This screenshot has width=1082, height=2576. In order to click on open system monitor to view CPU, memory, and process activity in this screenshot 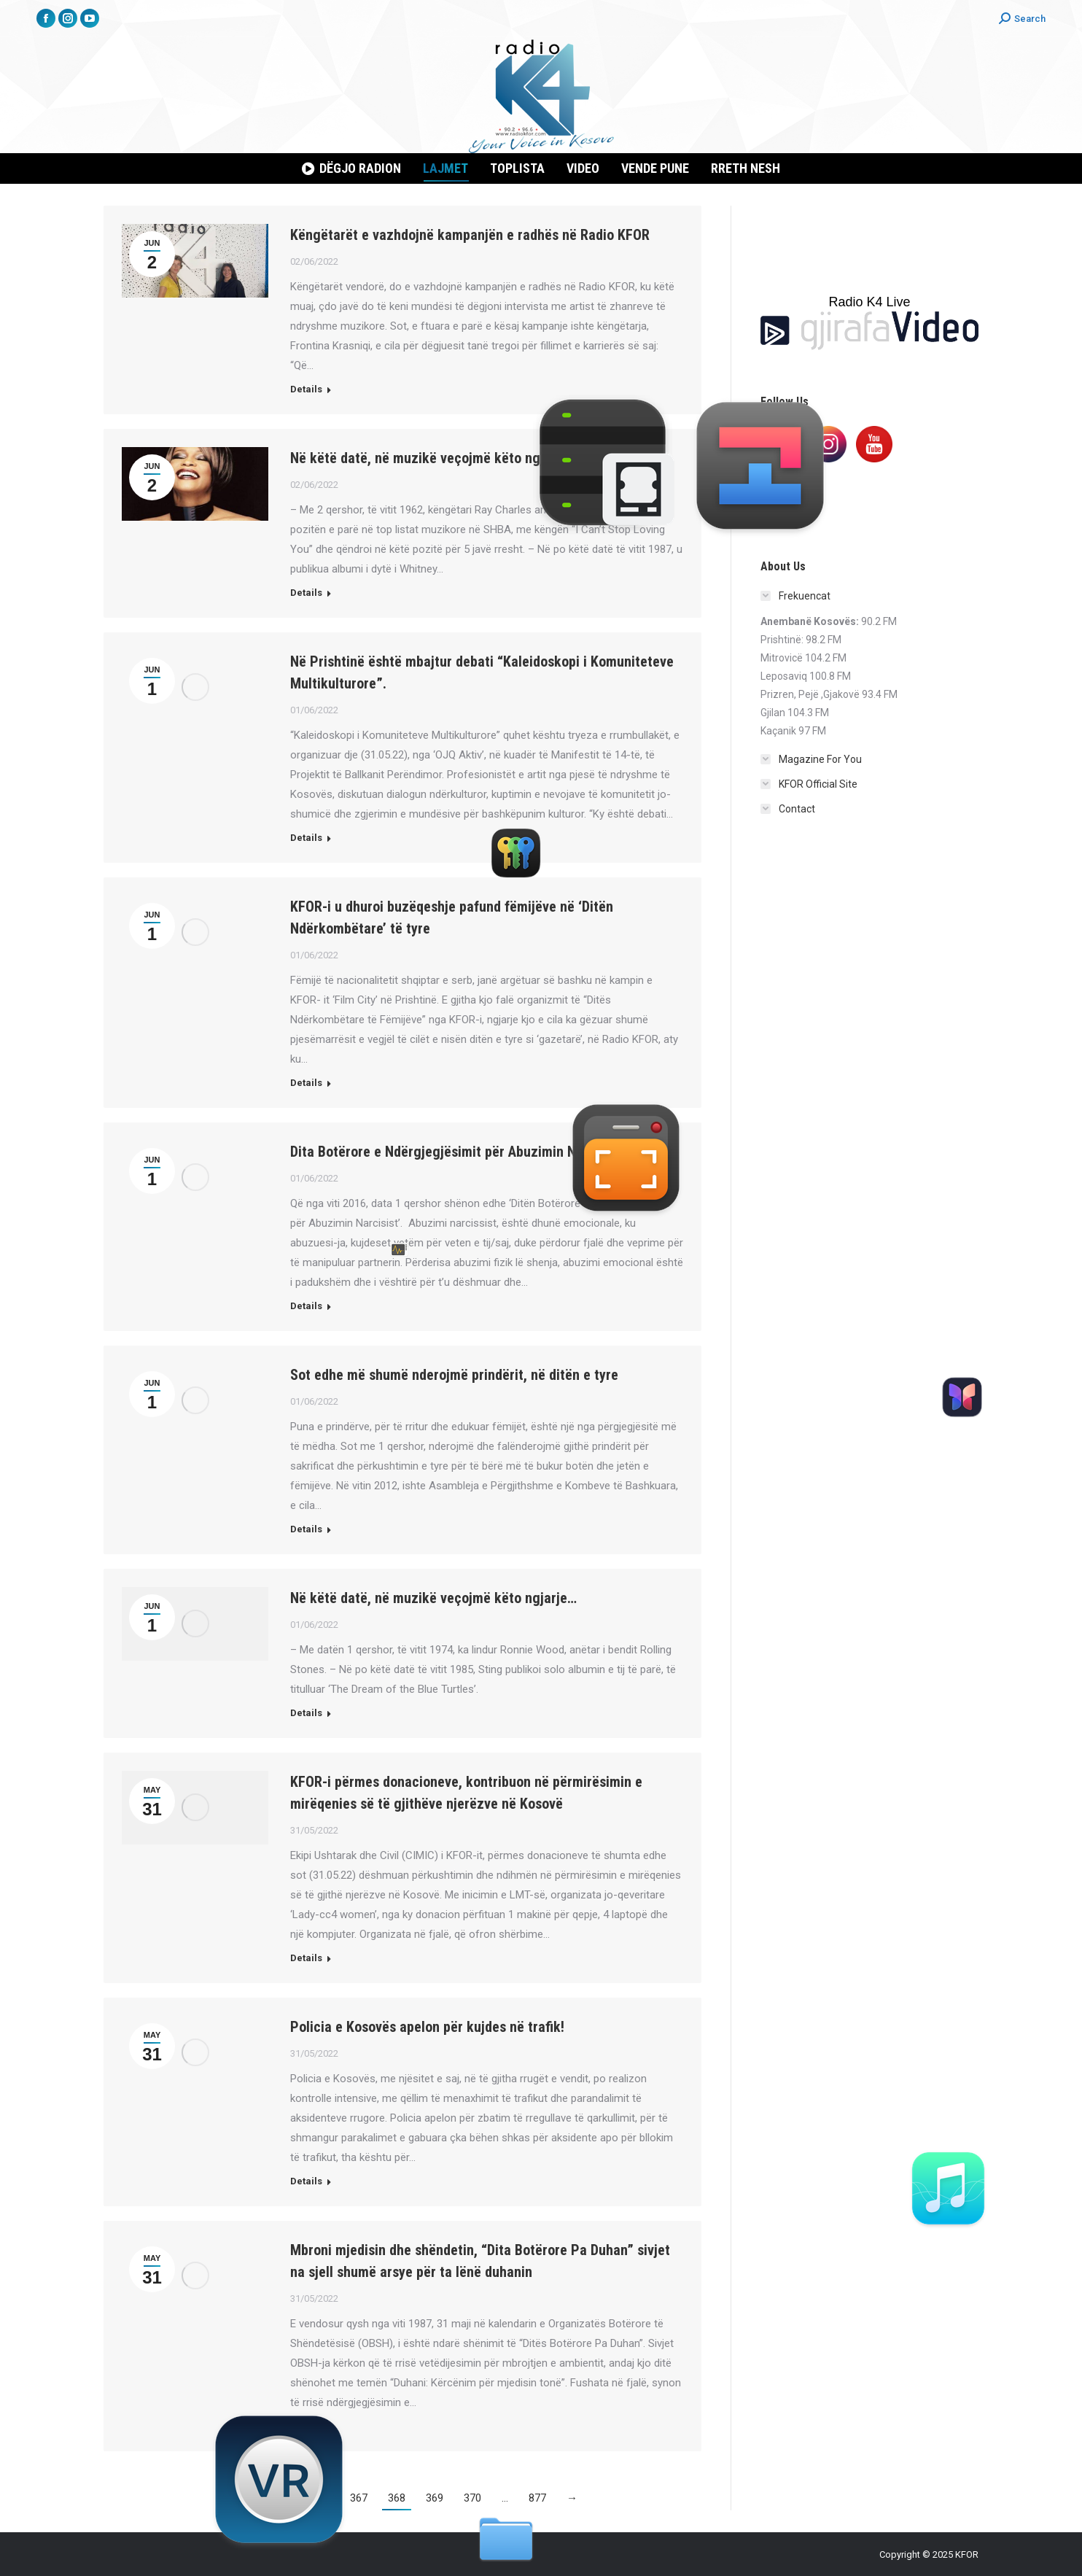, I will do `click(399, 1249)`.